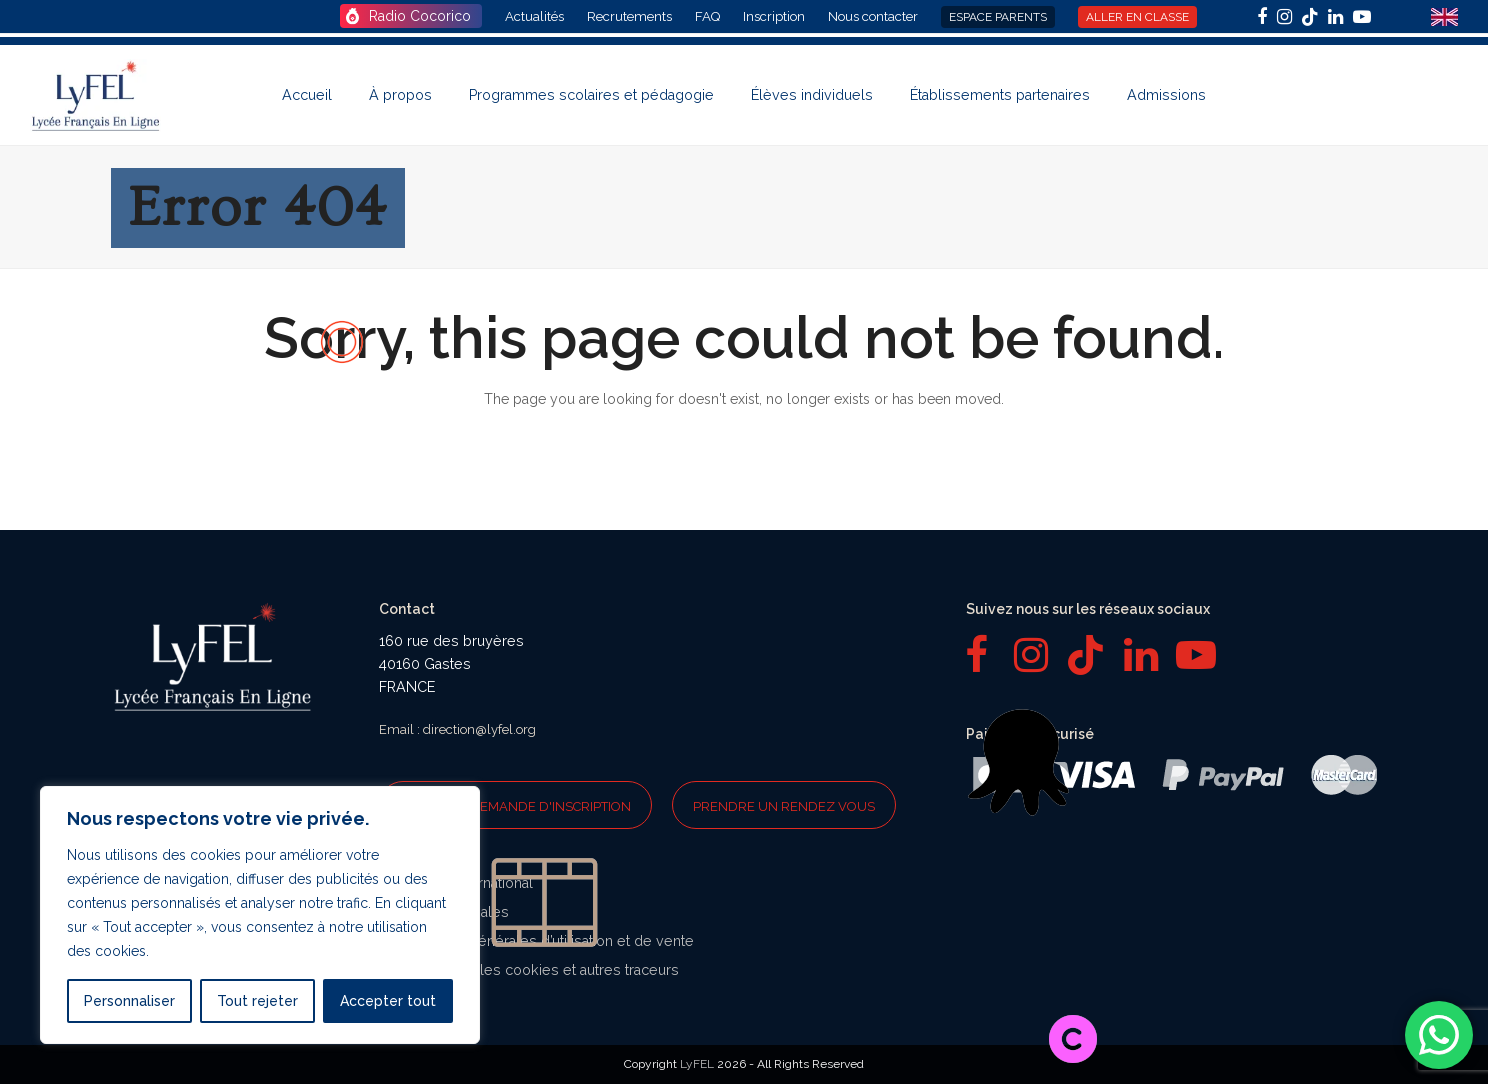 This screenshot has height=1084, width=1488. What do you see at coordinates (342, 342) in the screenshot?
I see `start recording audio or video` at bounding box center [342, 342].